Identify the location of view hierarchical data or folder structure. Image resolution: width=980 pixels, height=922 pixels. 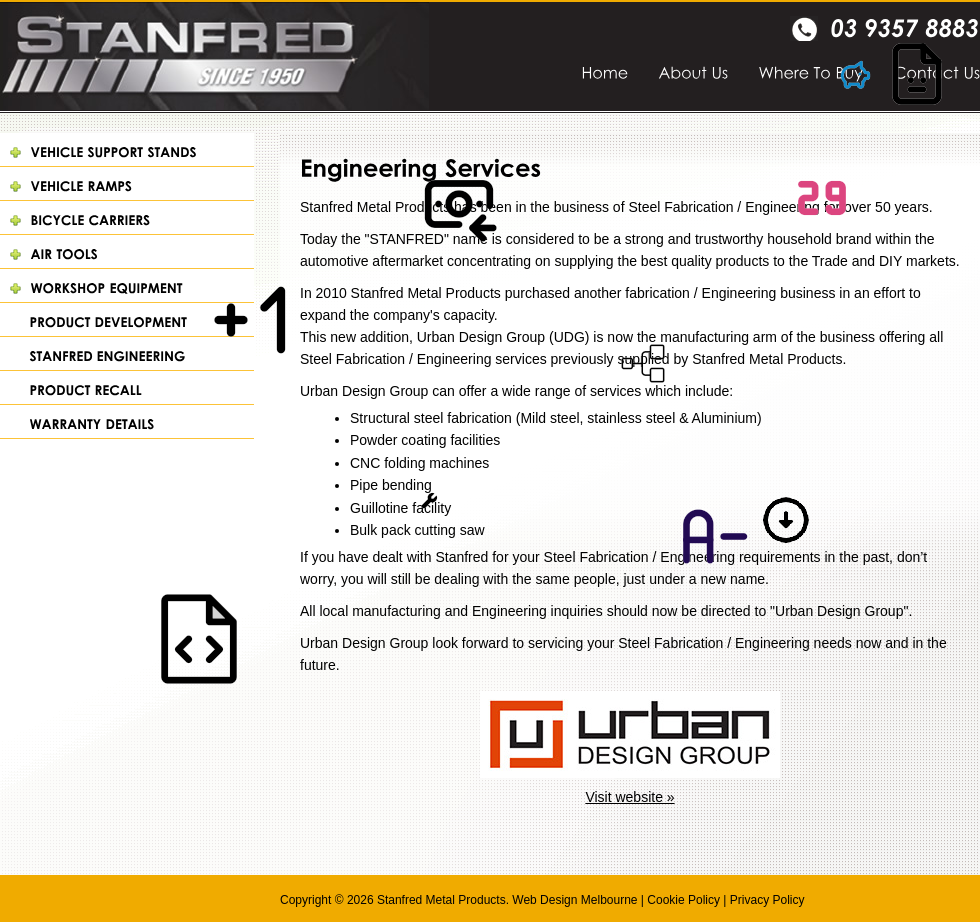
(645, 363).